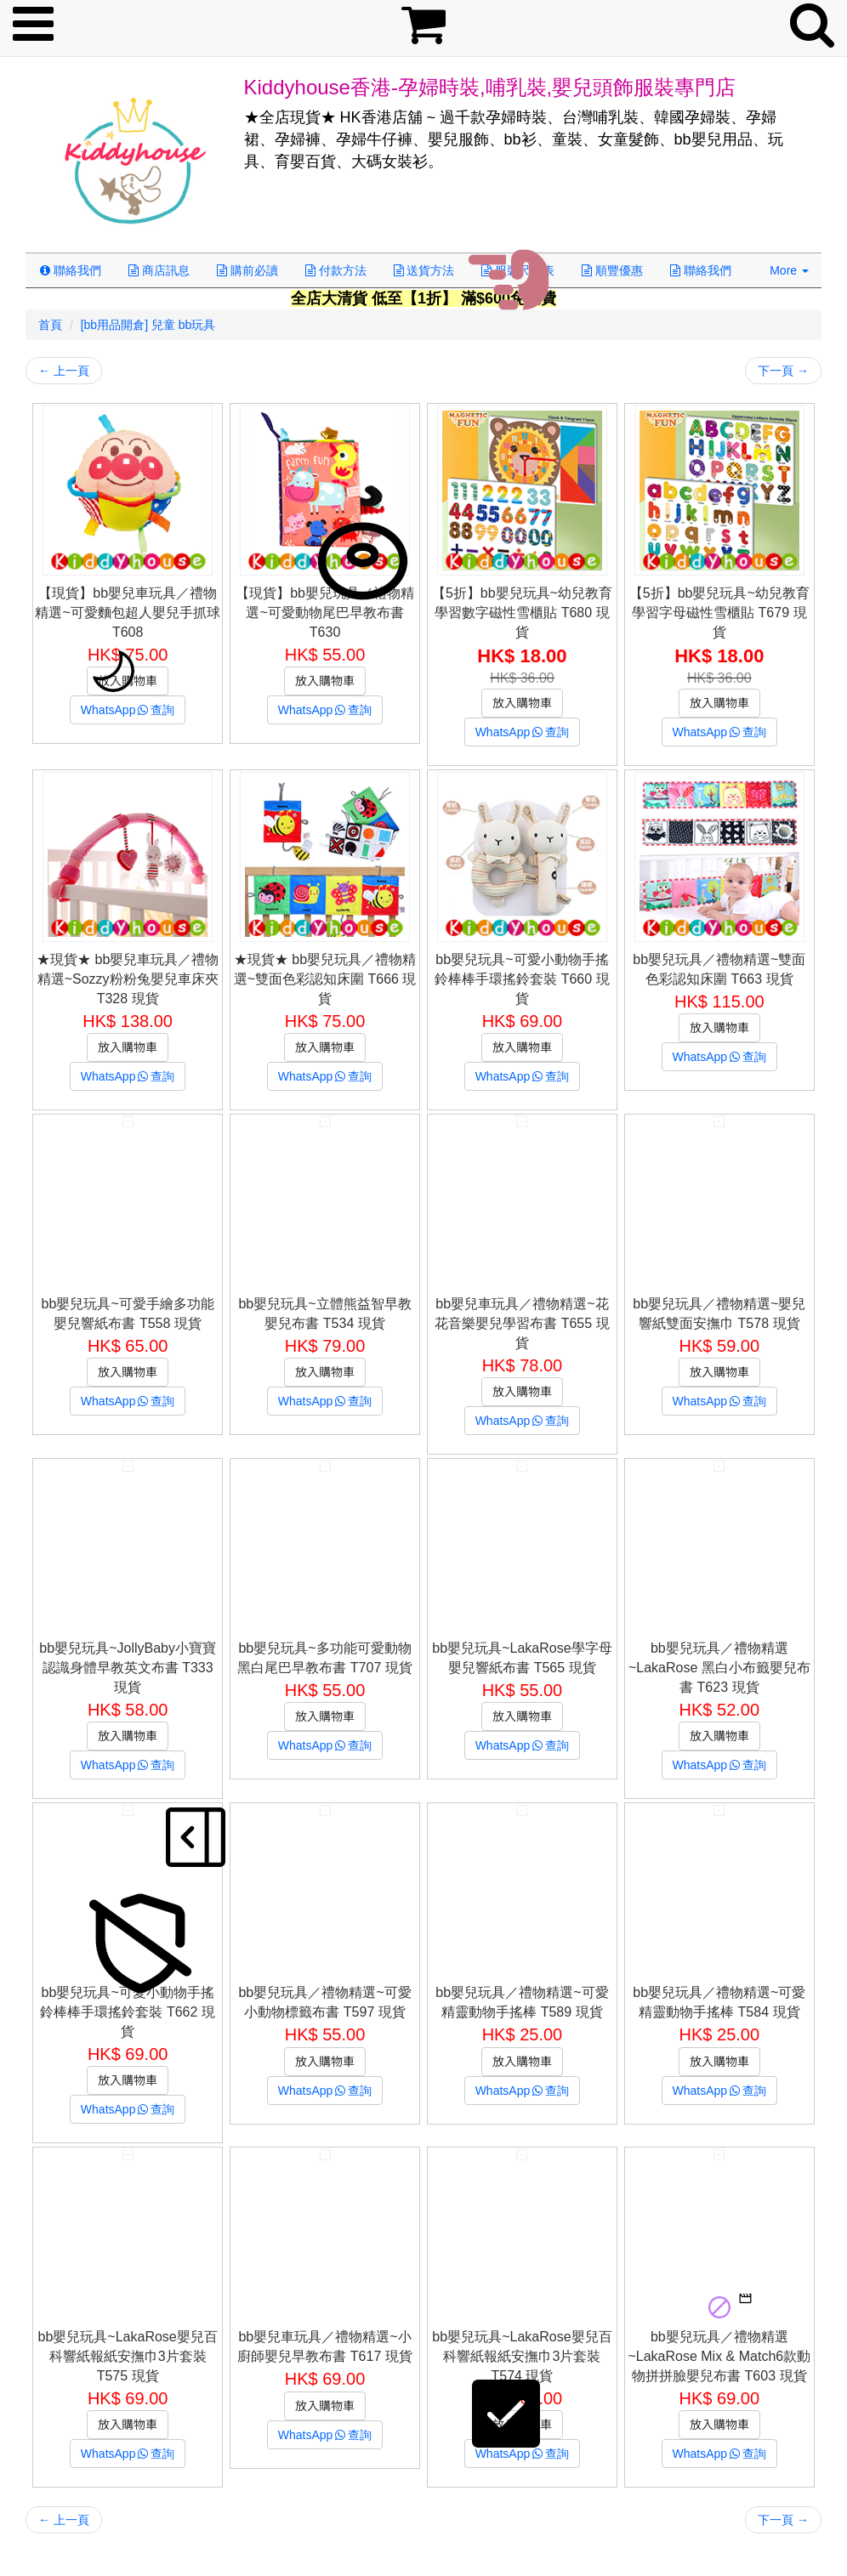  What do you see at coordinates (113, 671) in the screenshot?
I see `switch to dark mode` at bounding box center [113, 671].